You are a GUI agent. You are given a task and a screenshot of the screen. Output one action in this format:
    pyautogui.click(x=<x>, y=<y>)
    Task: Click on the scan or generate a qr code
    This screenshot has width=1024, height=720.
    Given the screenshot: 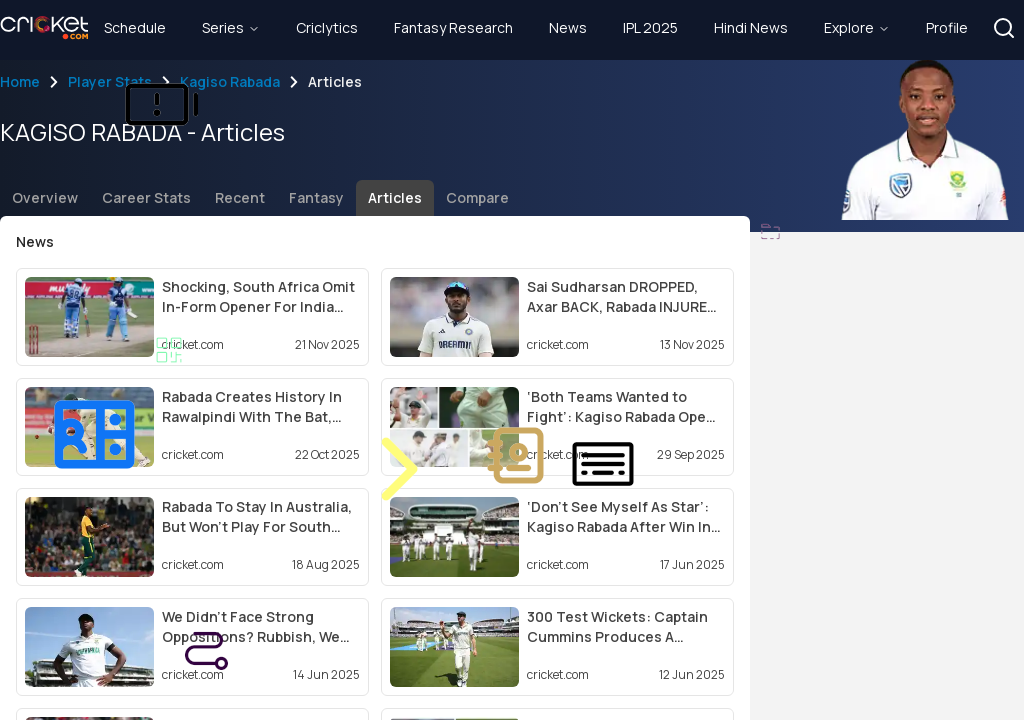 What is the action you would take?
    pyautogui.click(x=169, y=350)
    